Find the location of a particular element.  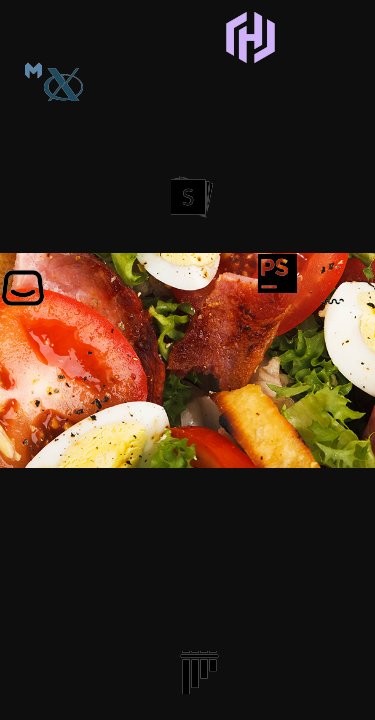

pytest testing framework logo is located at coordinates (199, 672).